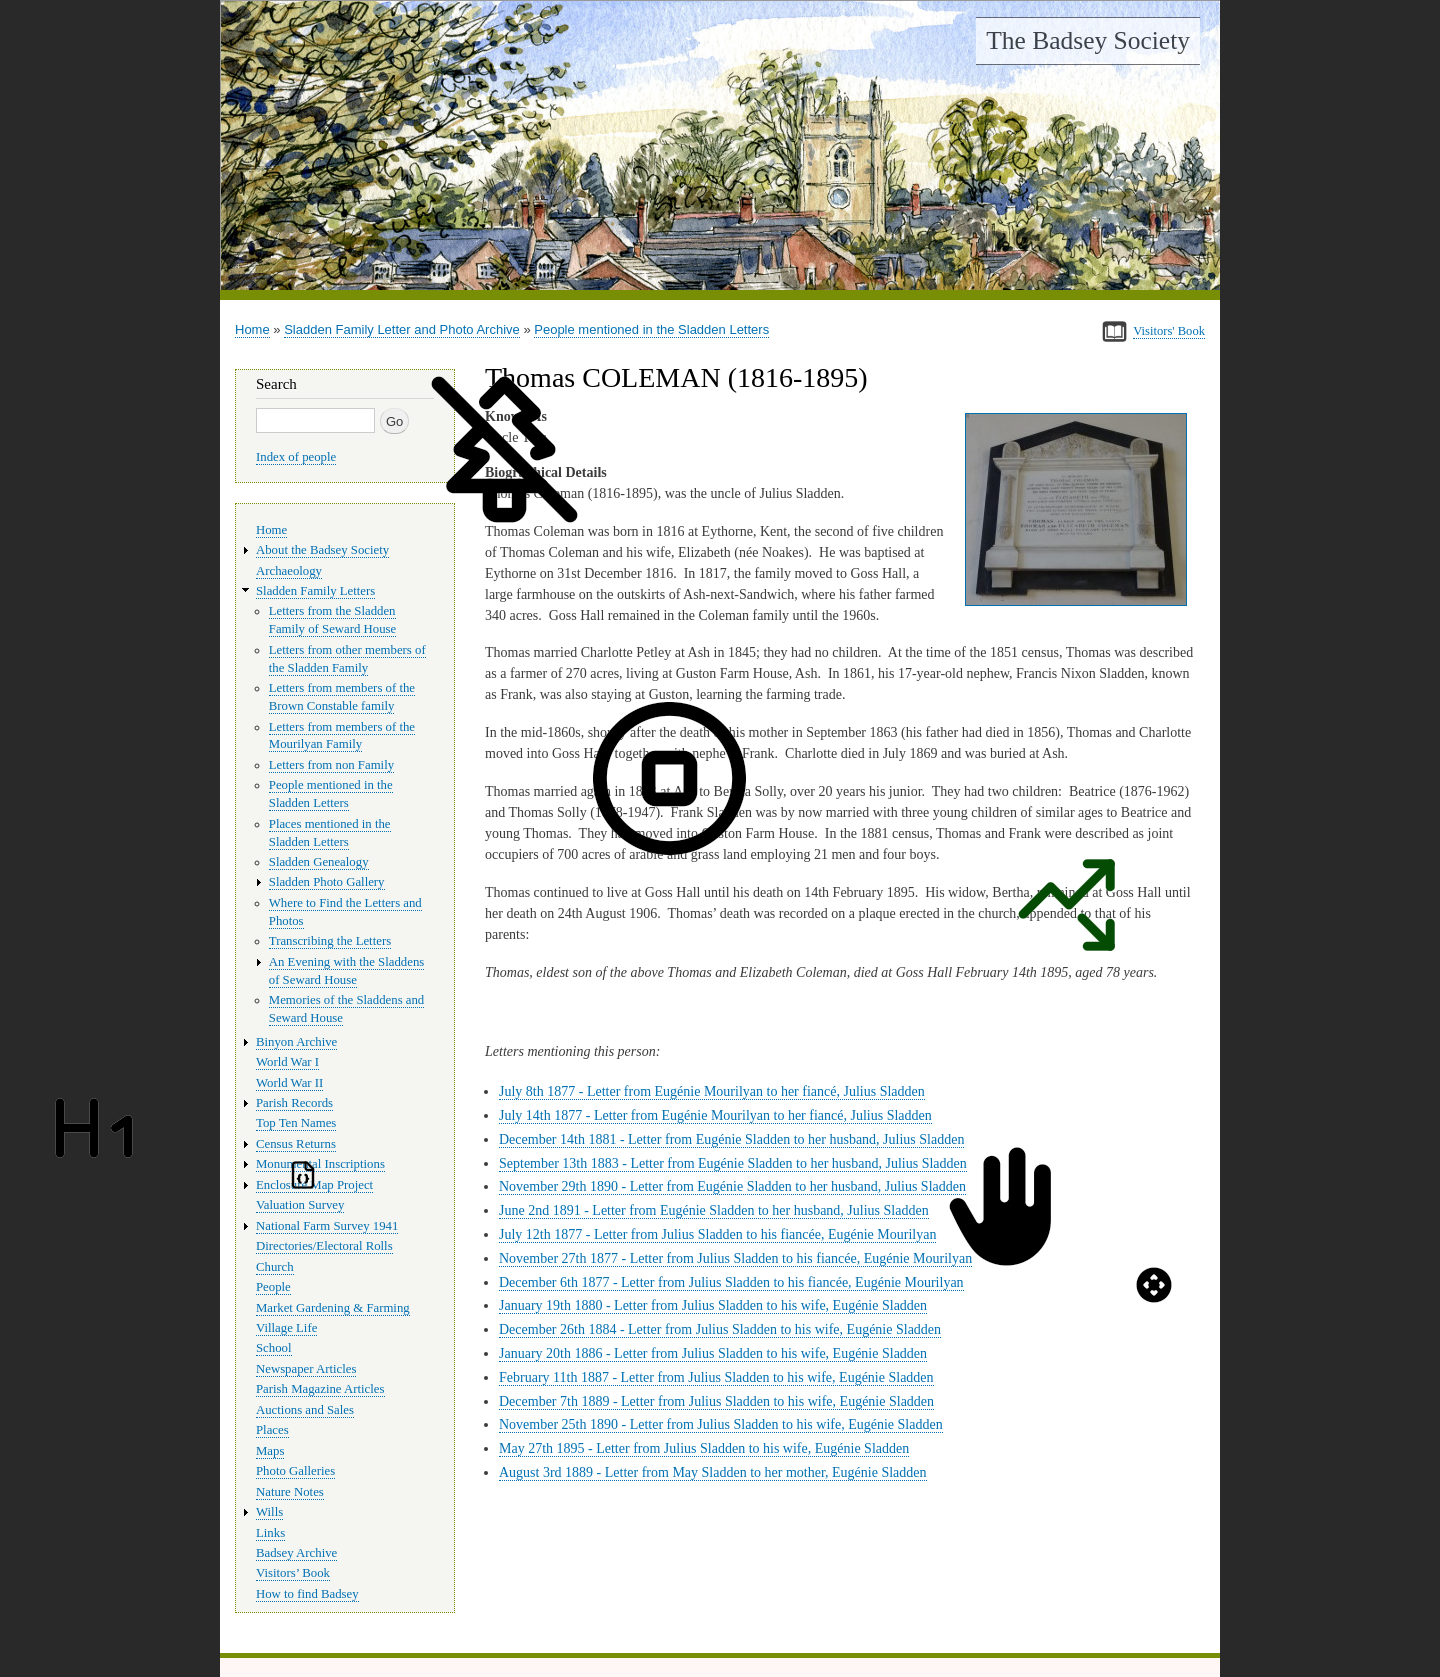 This screenshot has height=1677, width=1440. What do you see at coordinates (1004, 1206) in the screenshot?
I see `stop or pause an action` at bounding box center [1004, 1206].